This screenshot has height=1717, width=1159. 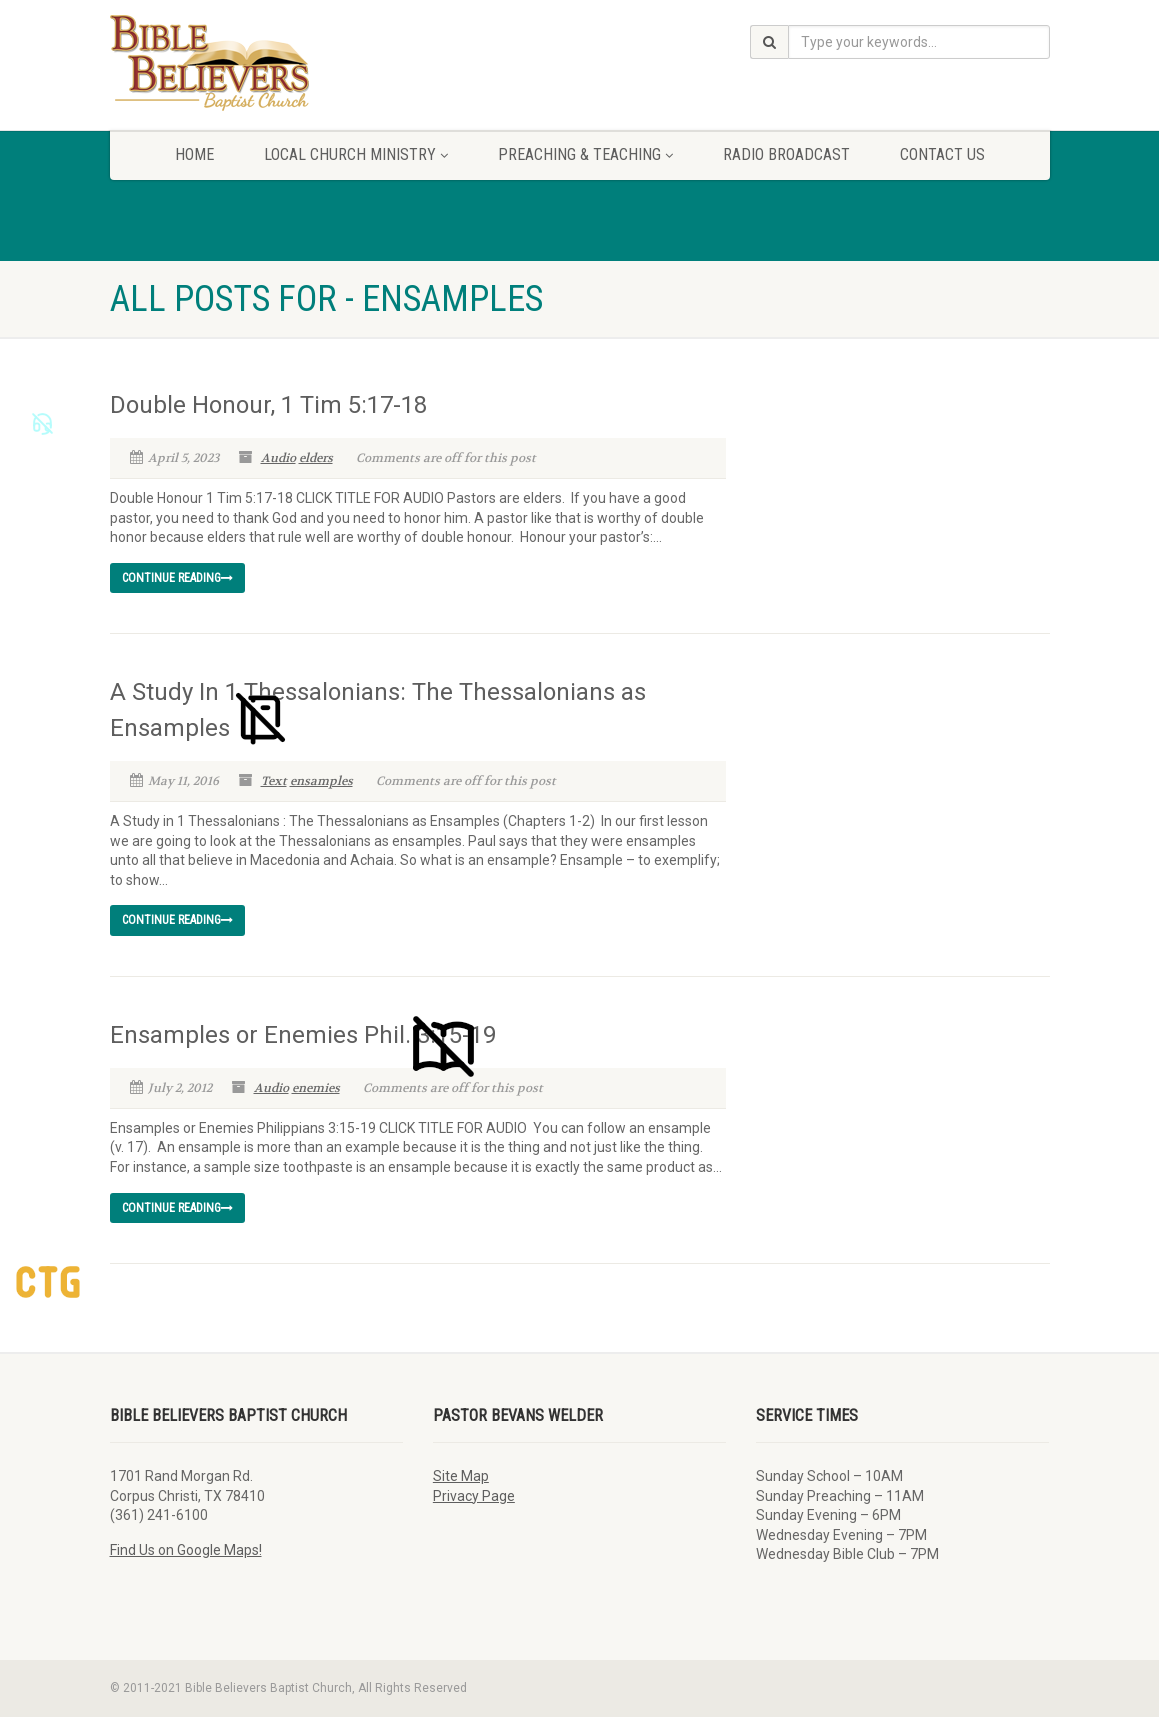 I want to click on cotangent function in a math or calculator app, so click(x=48, y=1282).